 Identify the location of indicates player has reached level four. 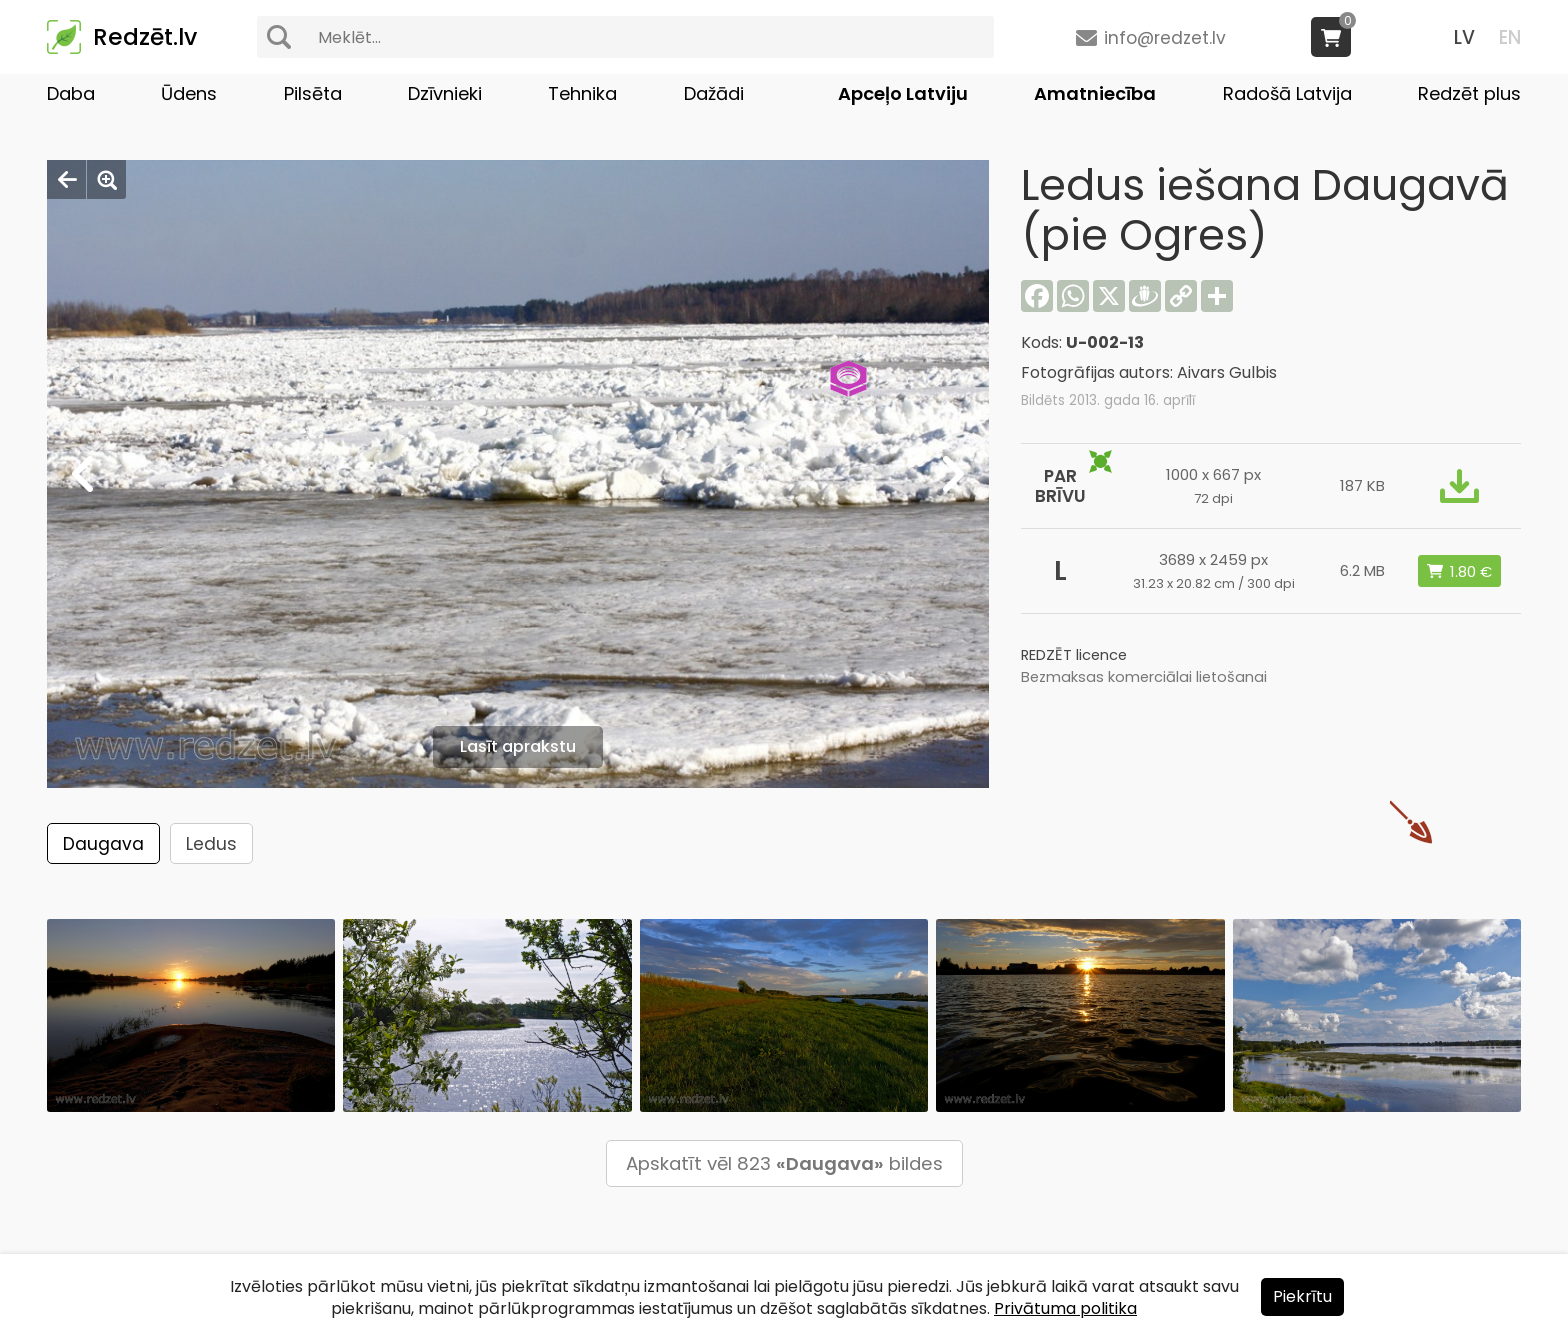
(1100, 461).